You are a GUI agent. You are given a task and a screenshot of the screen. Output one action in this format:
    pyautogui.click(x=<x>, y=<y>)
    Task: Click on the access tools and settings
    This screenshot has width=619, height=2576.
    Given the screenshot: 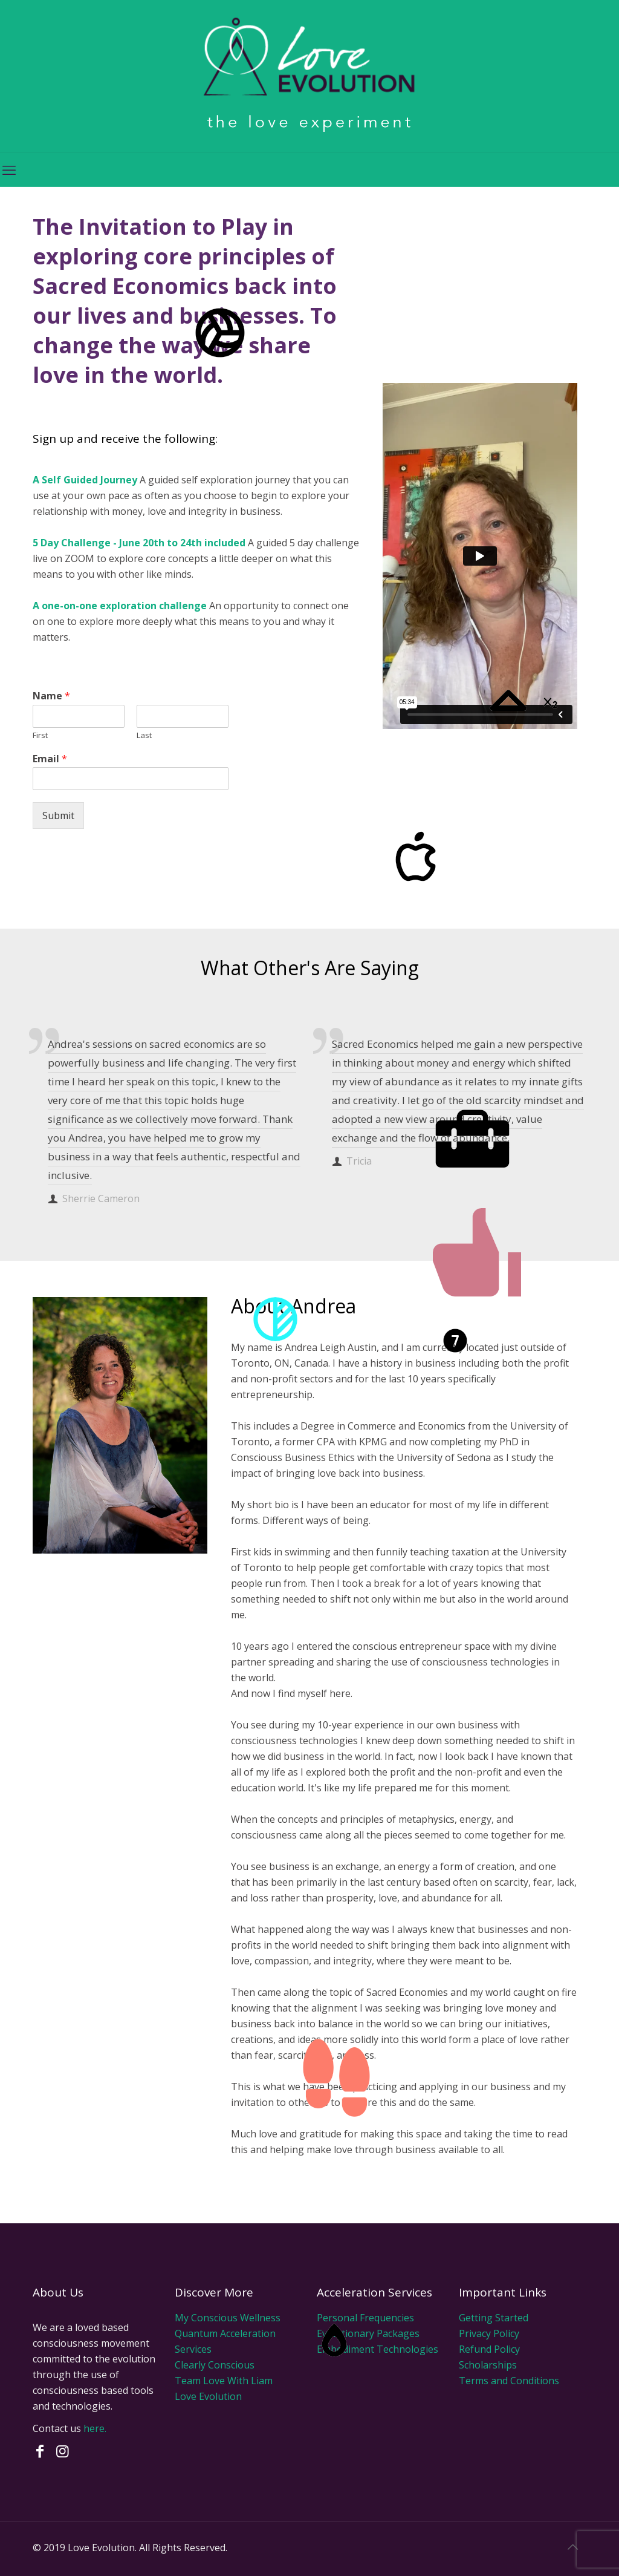 What is the action you would take?
    pyautogui.click(x=472, y=1141)
    